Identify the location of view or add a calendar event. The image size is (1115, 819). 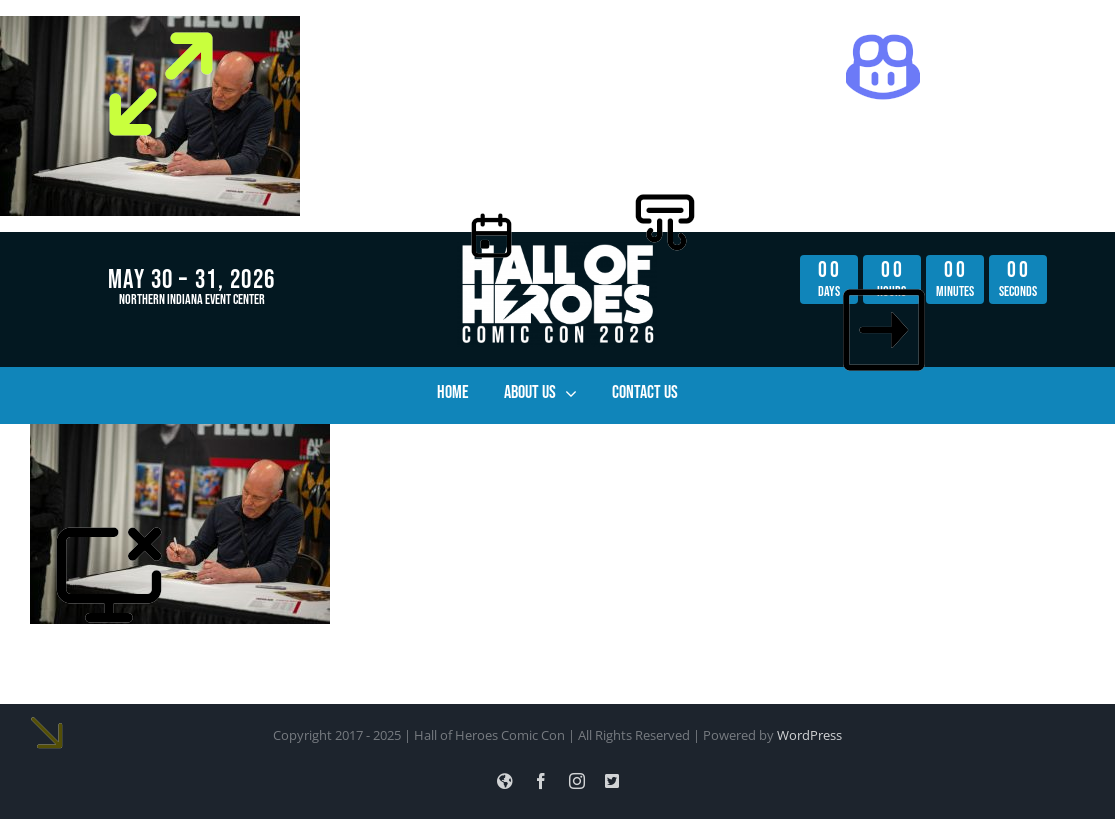
(491, 235).